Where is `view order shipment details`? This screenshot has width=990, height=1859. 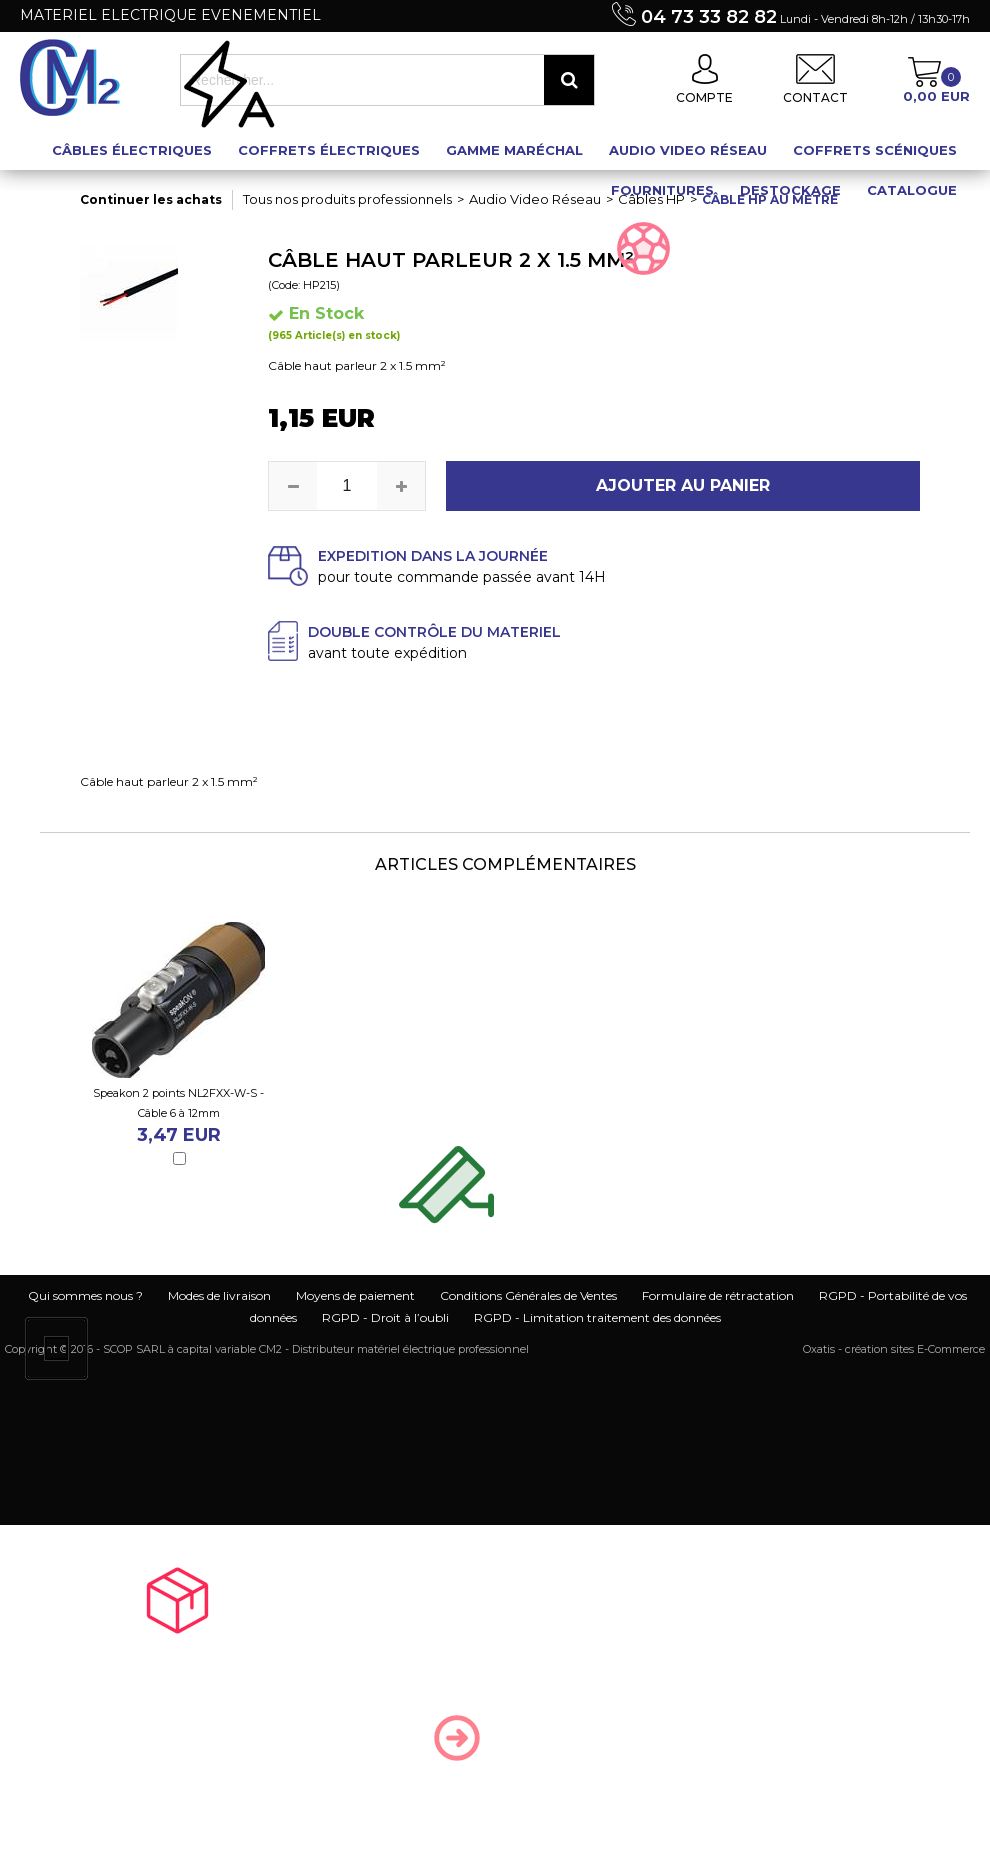 view order shipment details is located at coordinates (177, 1600).